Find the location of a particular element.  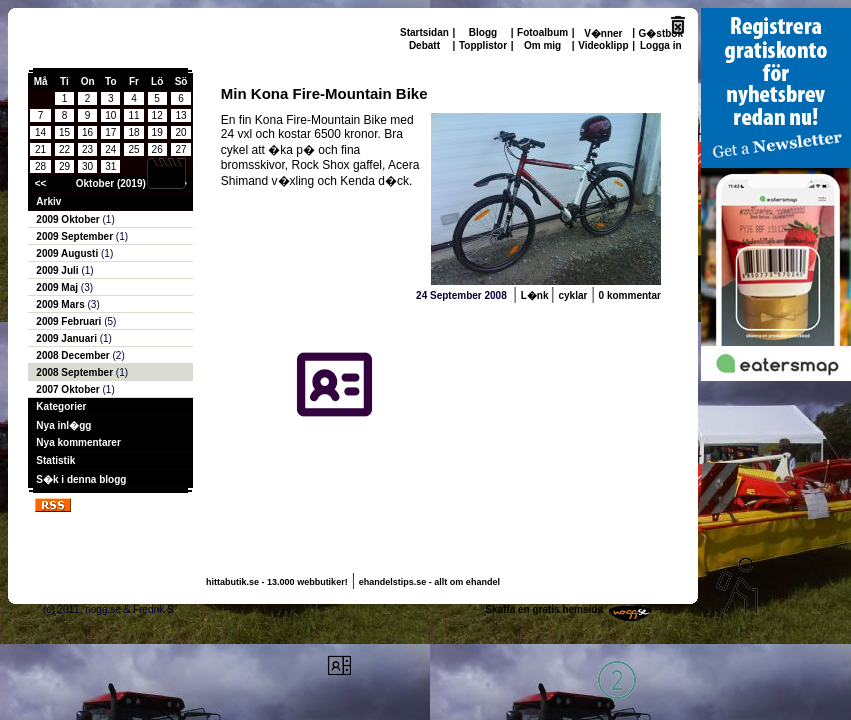

permanently delete an item is located at coordinates (678, 25).